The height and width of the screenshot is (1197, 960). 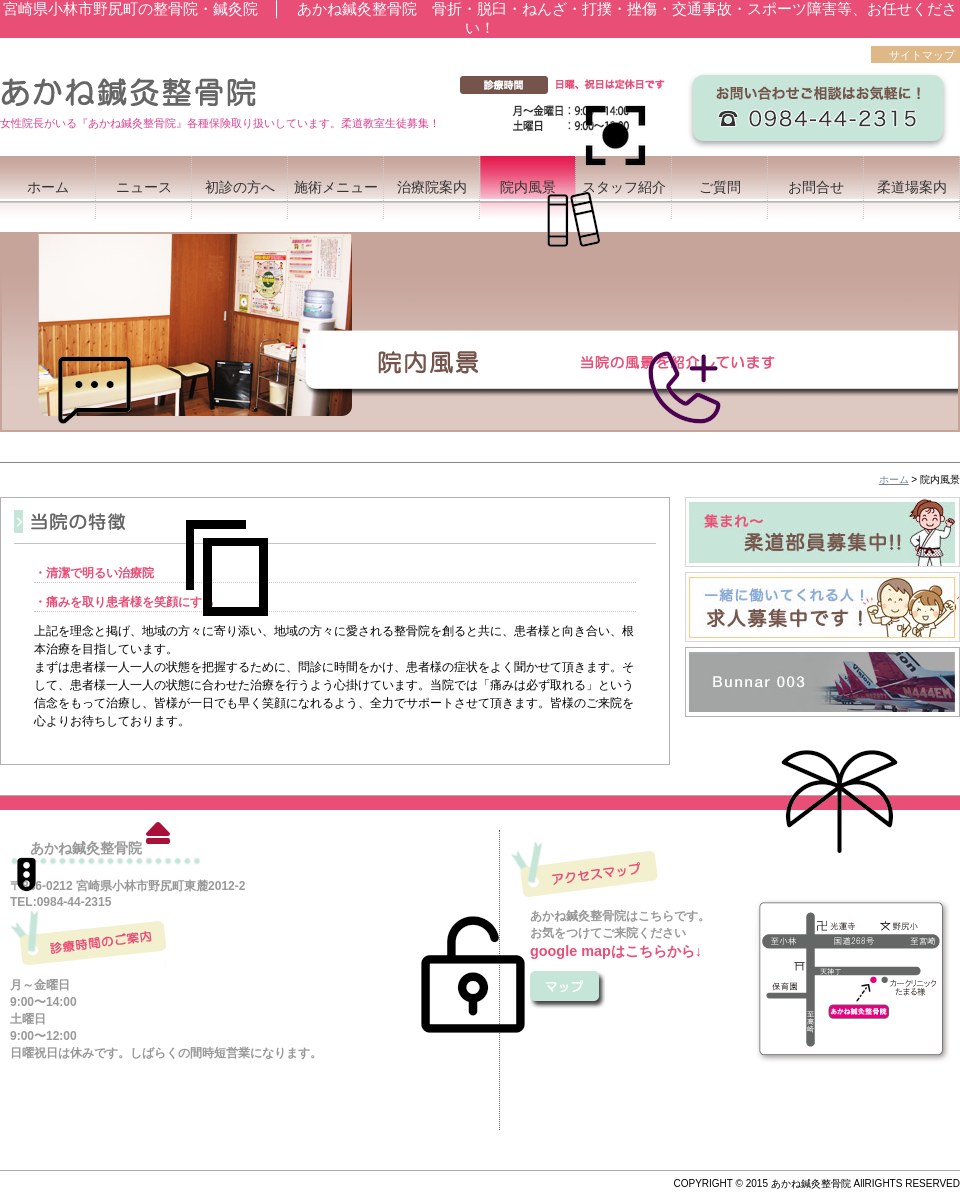 I want to click on copy to clipboard, so click(x=229, y=568).